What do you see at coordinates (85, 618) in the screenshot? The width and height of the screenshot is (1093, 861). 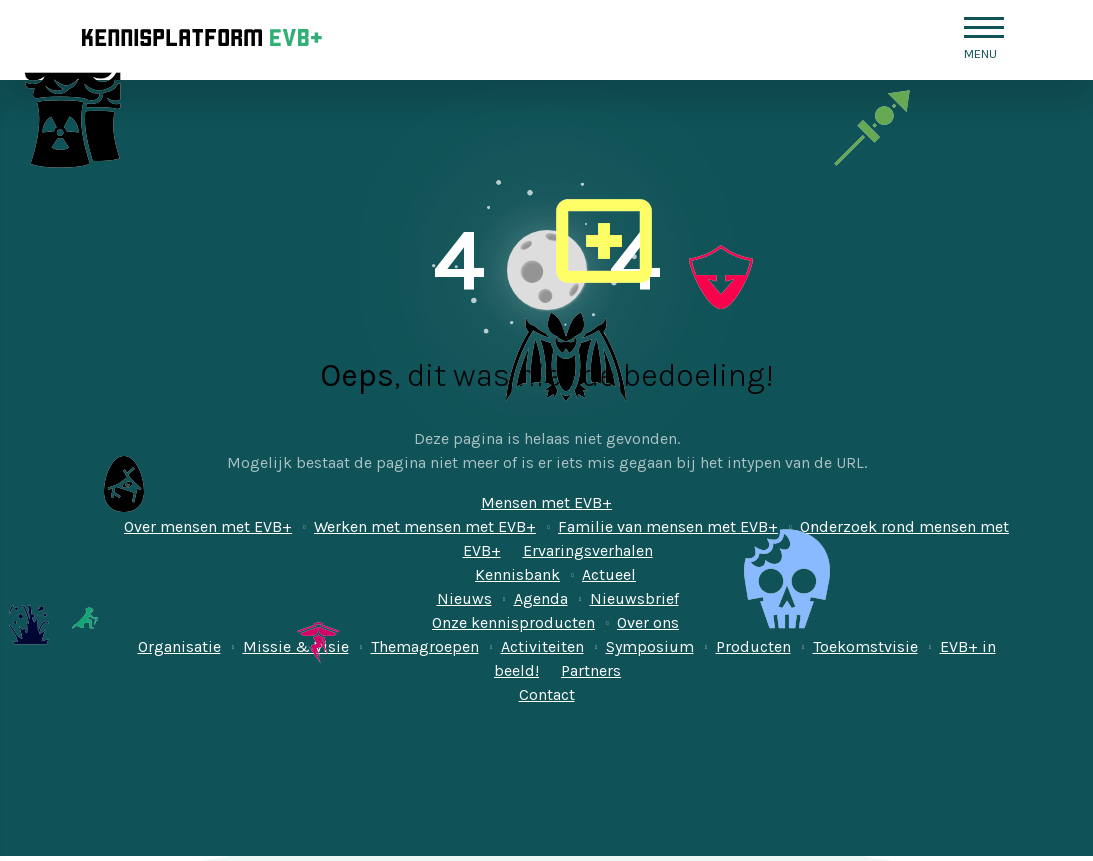 I see `select assassin or rogue character class` at bounding box center [85, 618].